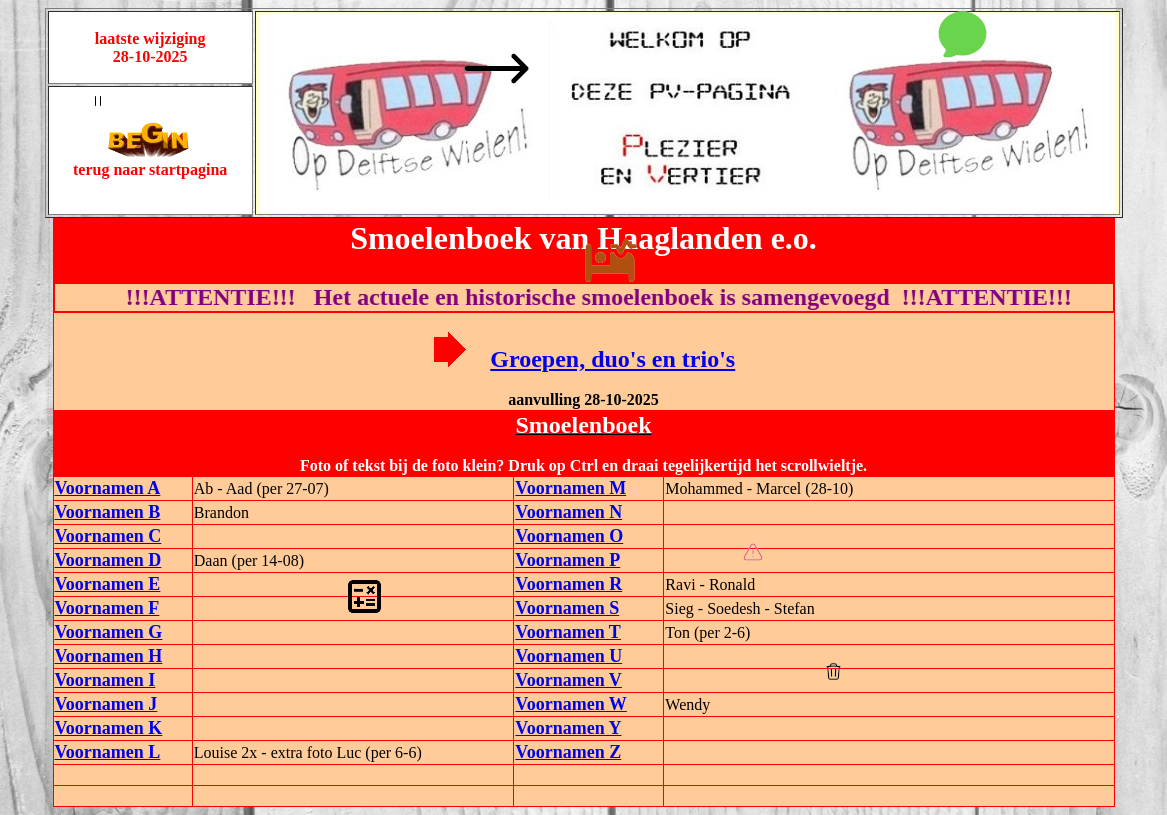  I want to click on view patient procedures or medical records, so click(610, 263).